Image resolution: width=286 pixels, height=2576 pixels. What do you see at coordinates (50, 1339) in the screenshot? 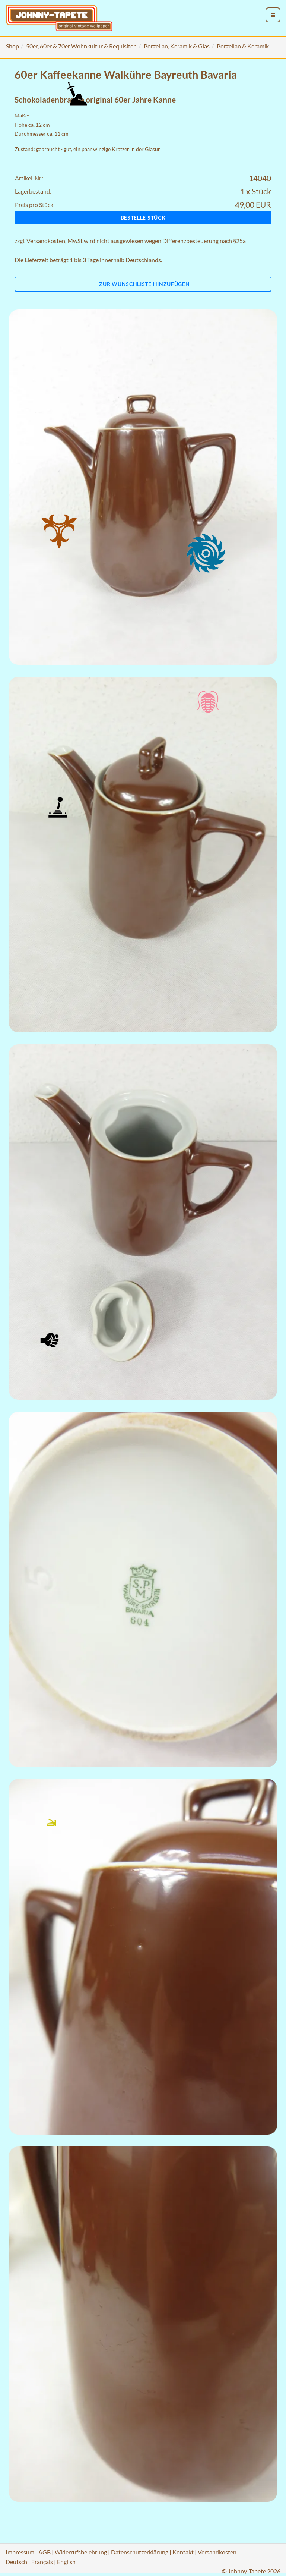
I see `rock move in a rock-paper-scissors game` at bounding box center [50, 1339].